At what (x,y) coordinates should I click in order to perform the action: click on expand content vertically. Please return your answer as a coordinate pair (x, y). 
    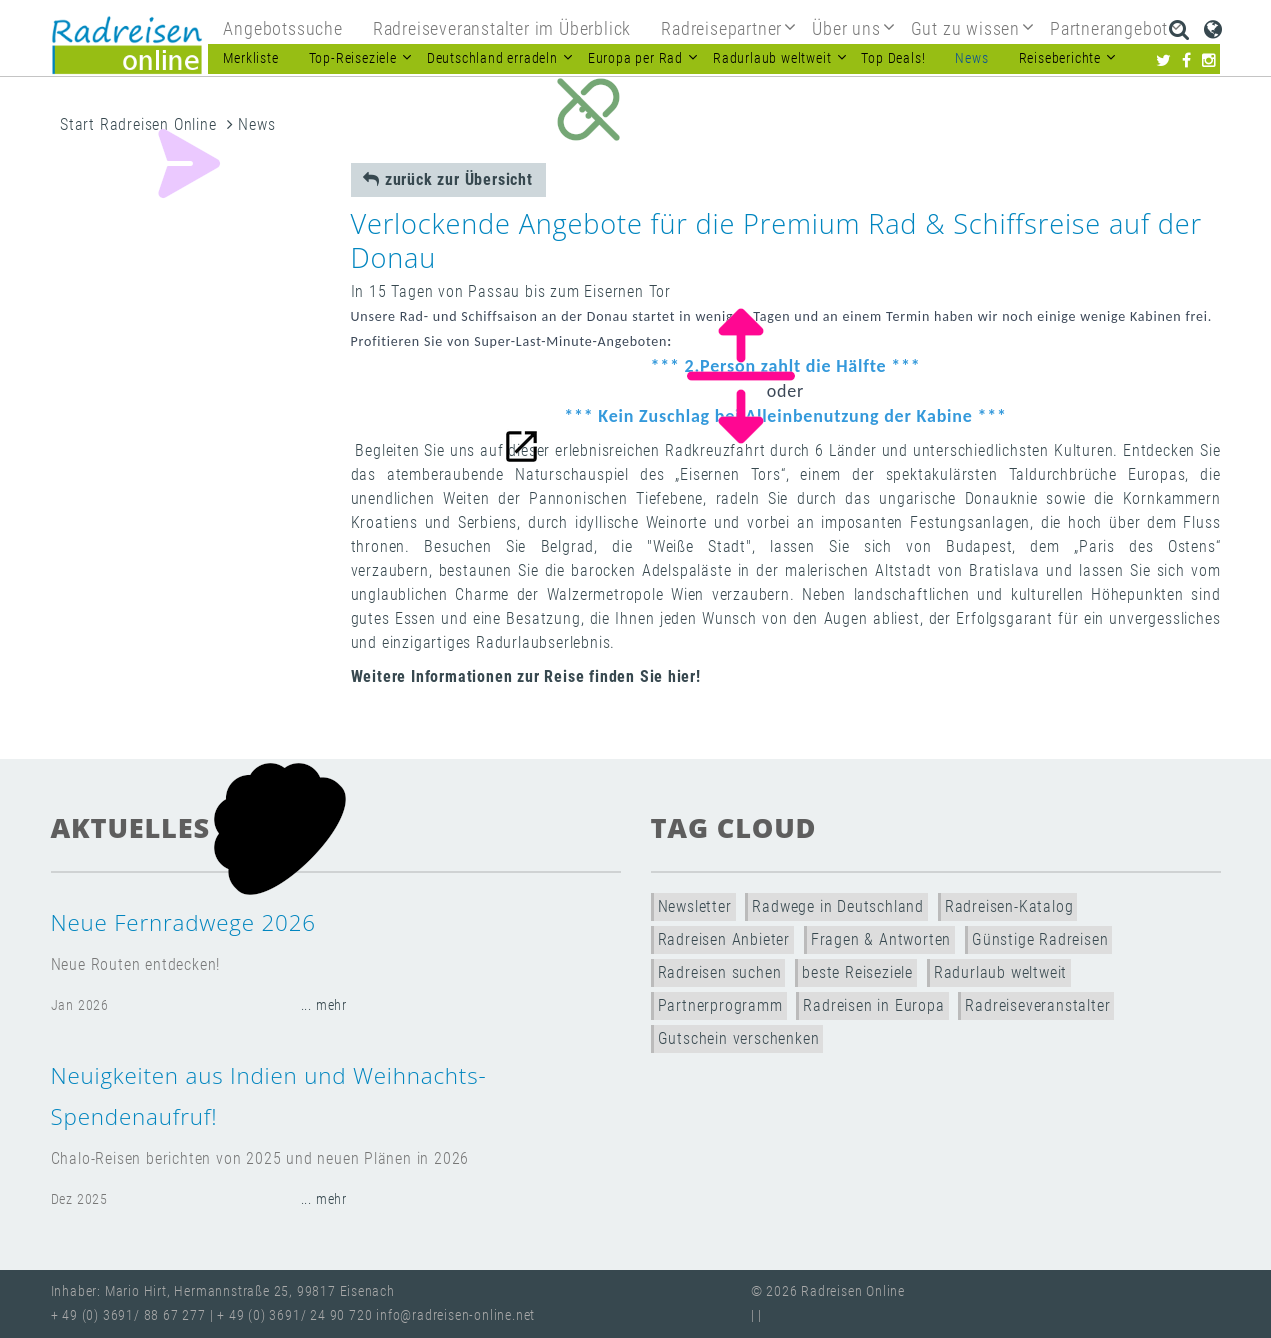
    Looking at the image, I should click on (741, 376).